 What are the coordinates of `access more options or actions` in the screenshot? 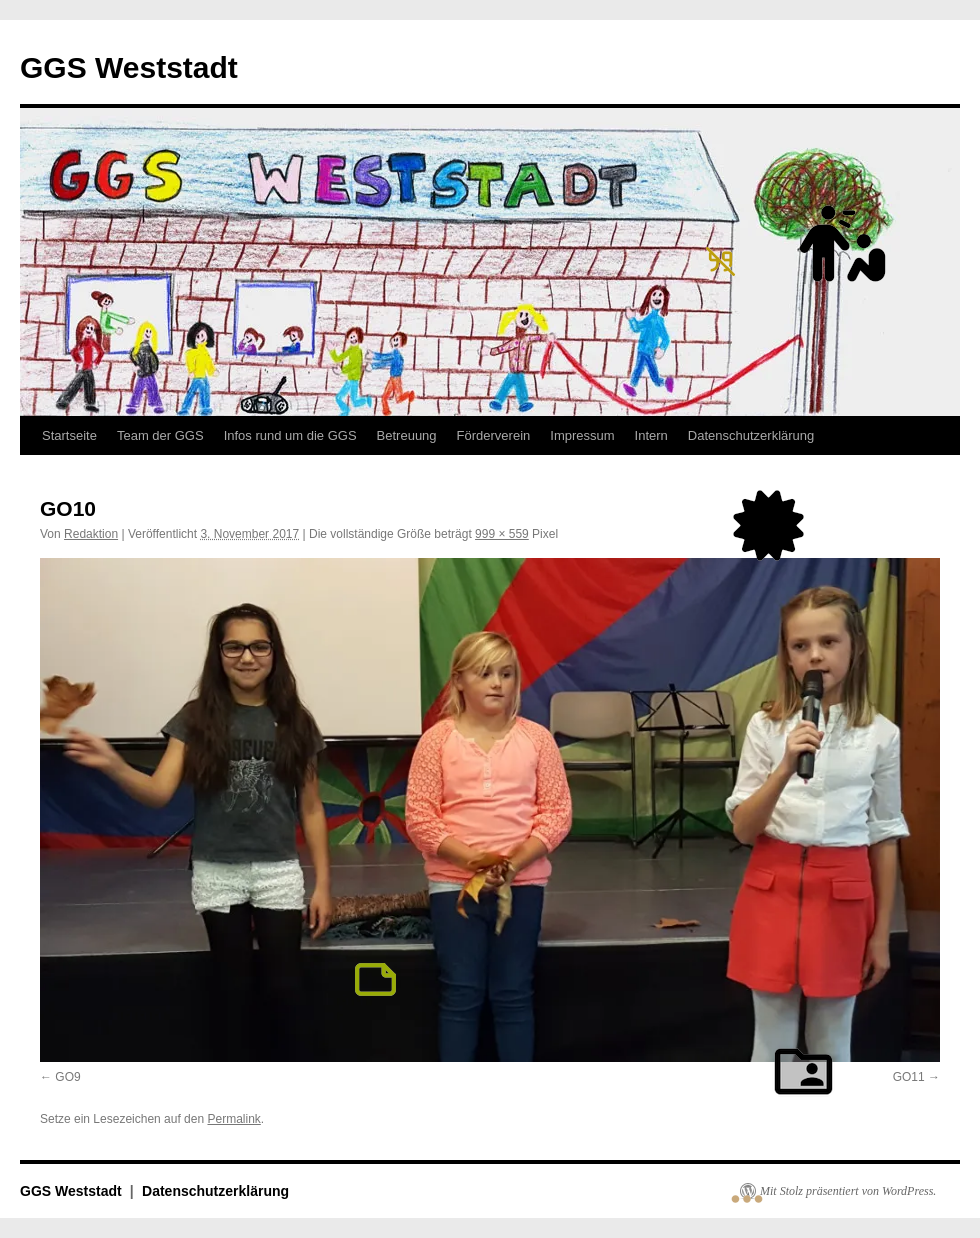 It's located at (747, 1199).